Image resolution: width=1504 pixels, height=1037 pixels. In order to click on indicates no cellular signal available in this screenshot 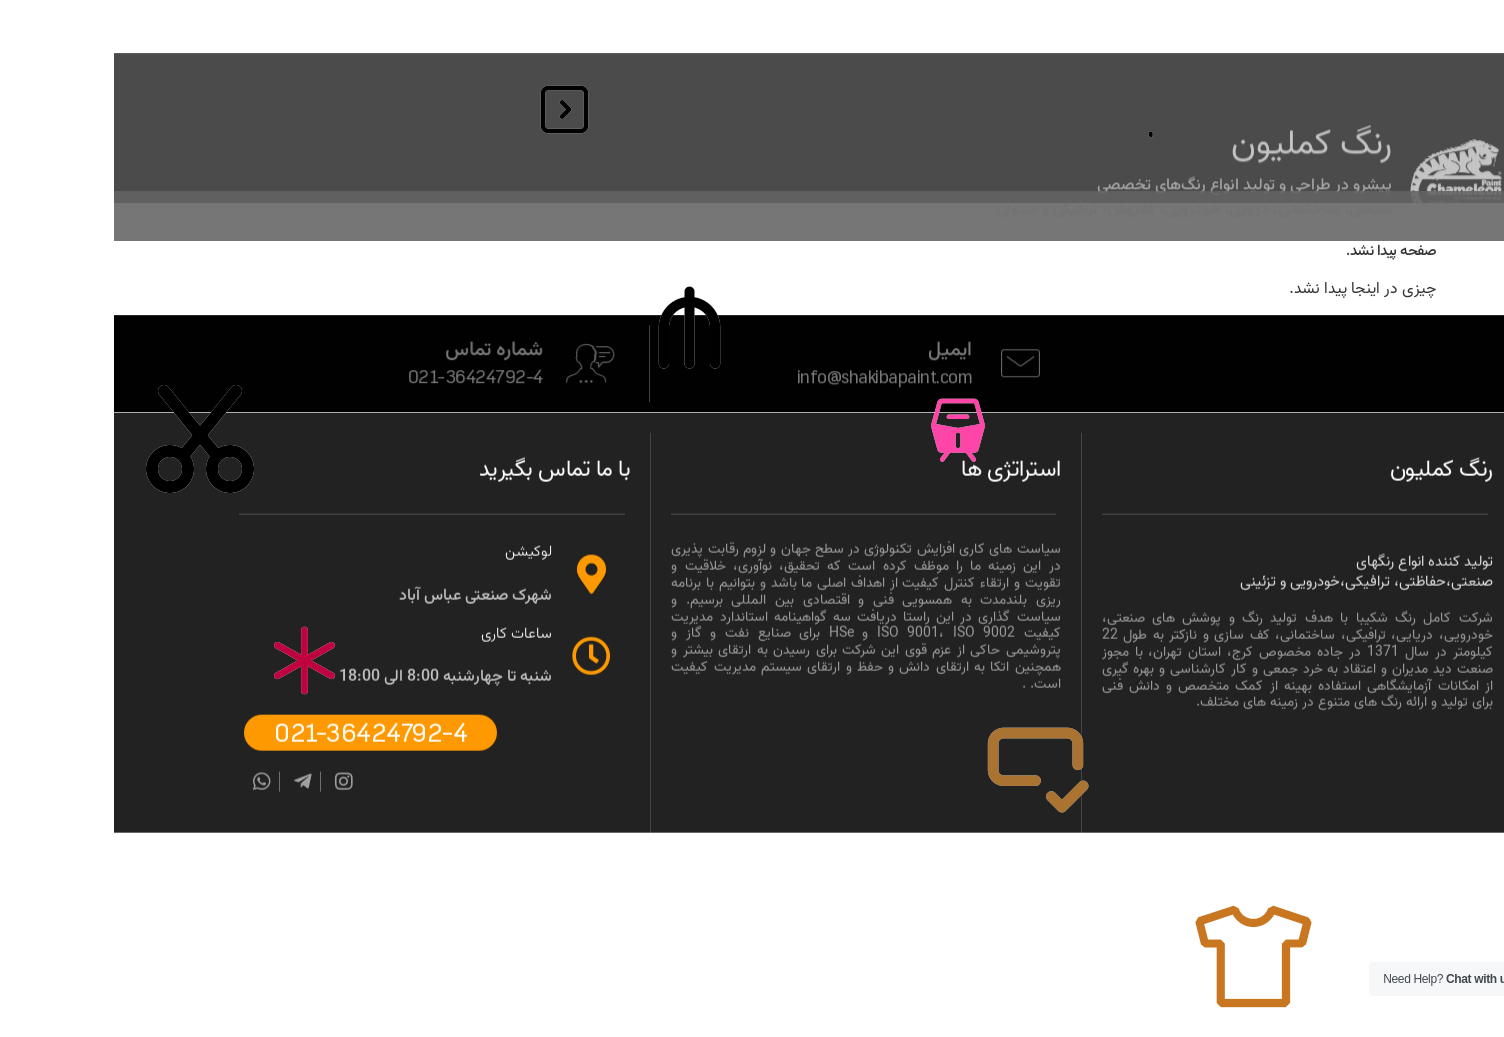, I will do `click(1172, 117)`.